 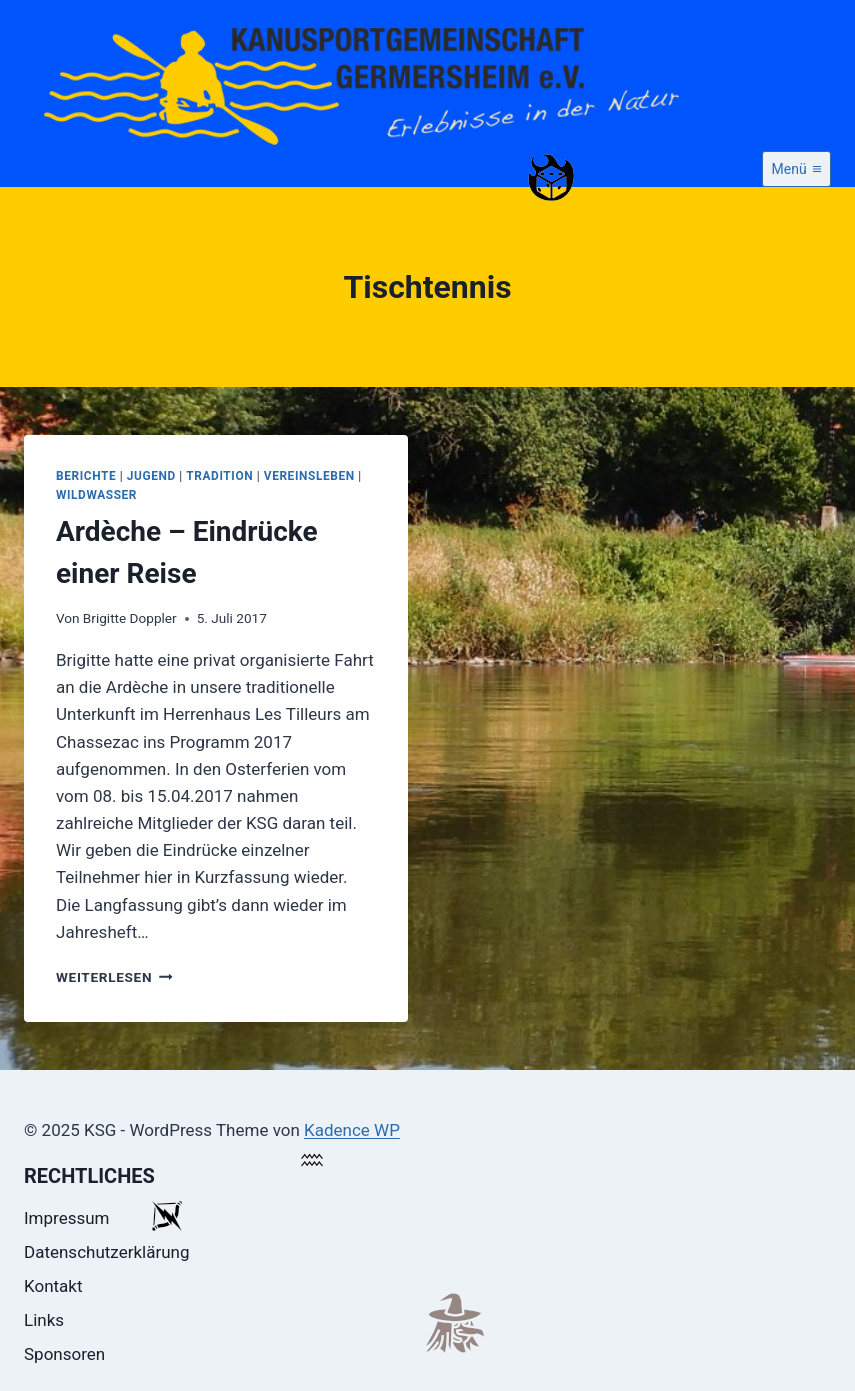 I want to click on activate a risky or high-stakes game mode, so click(x=551, y=177).